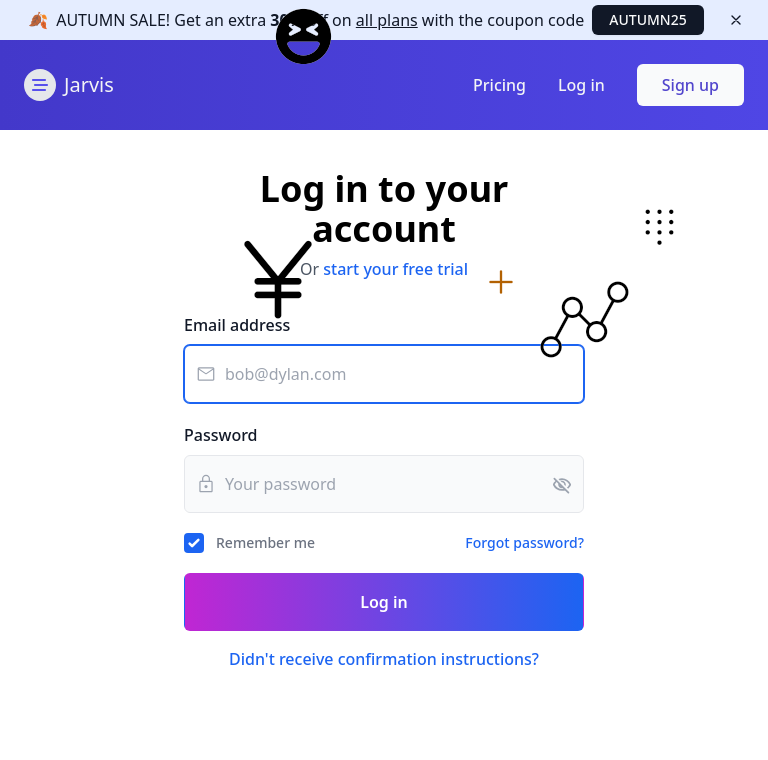 This screenshot has width=768, height=760. I want to click on add a new item, so click(501, 282).